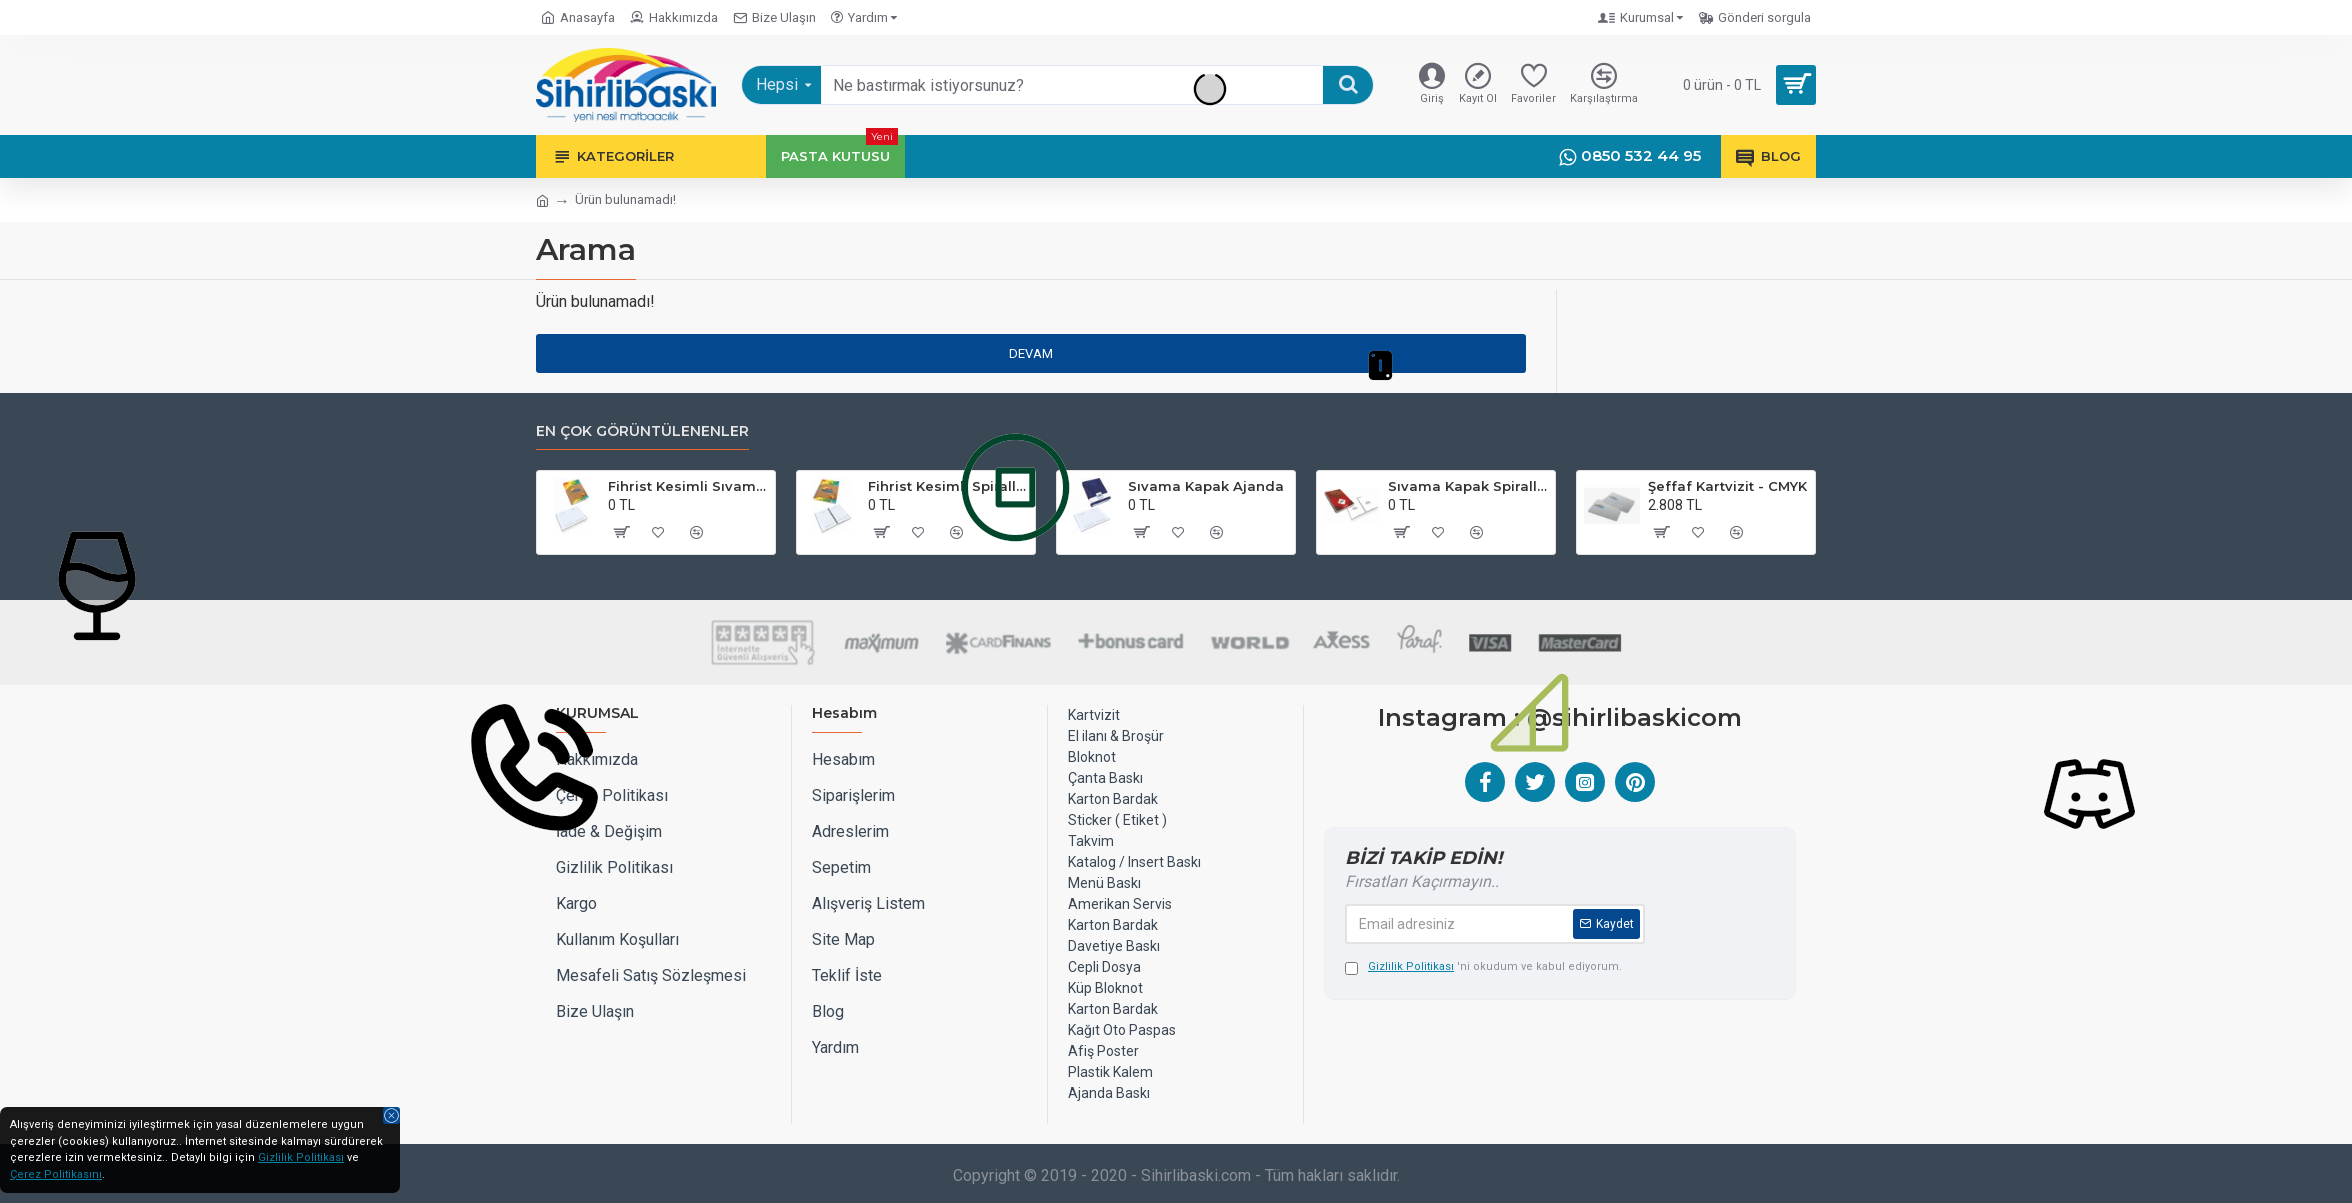  Describe the element at coordinates (1380, 365) in the screenshot. I see `ace of clubs playing card` at that location.